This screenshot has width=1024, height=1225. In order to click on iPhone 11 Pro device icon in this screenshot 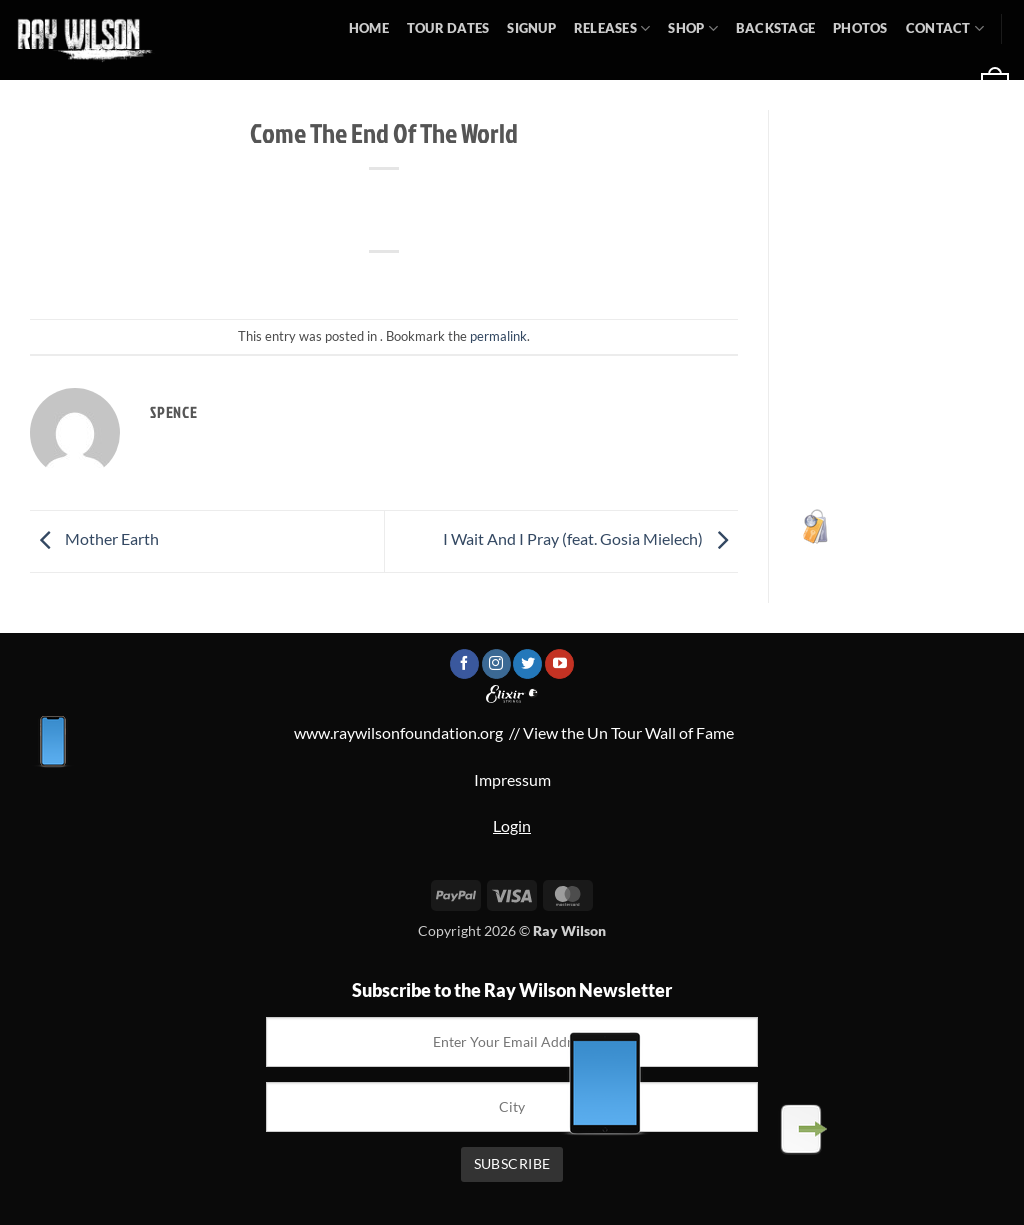, I will do `click(53, 742)`.